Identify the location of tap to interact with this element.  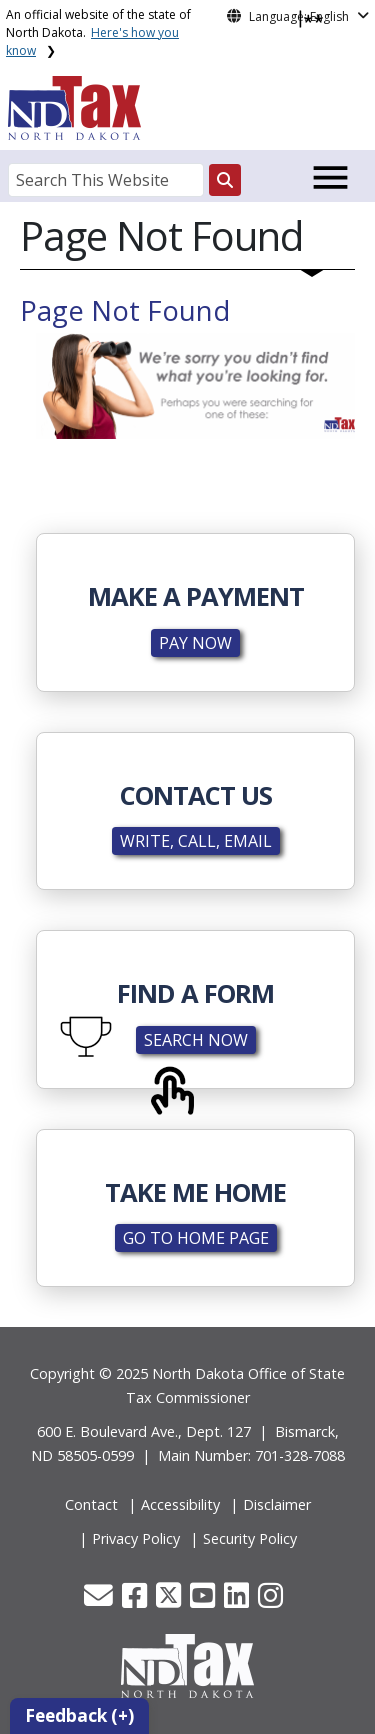
(172, 1091).